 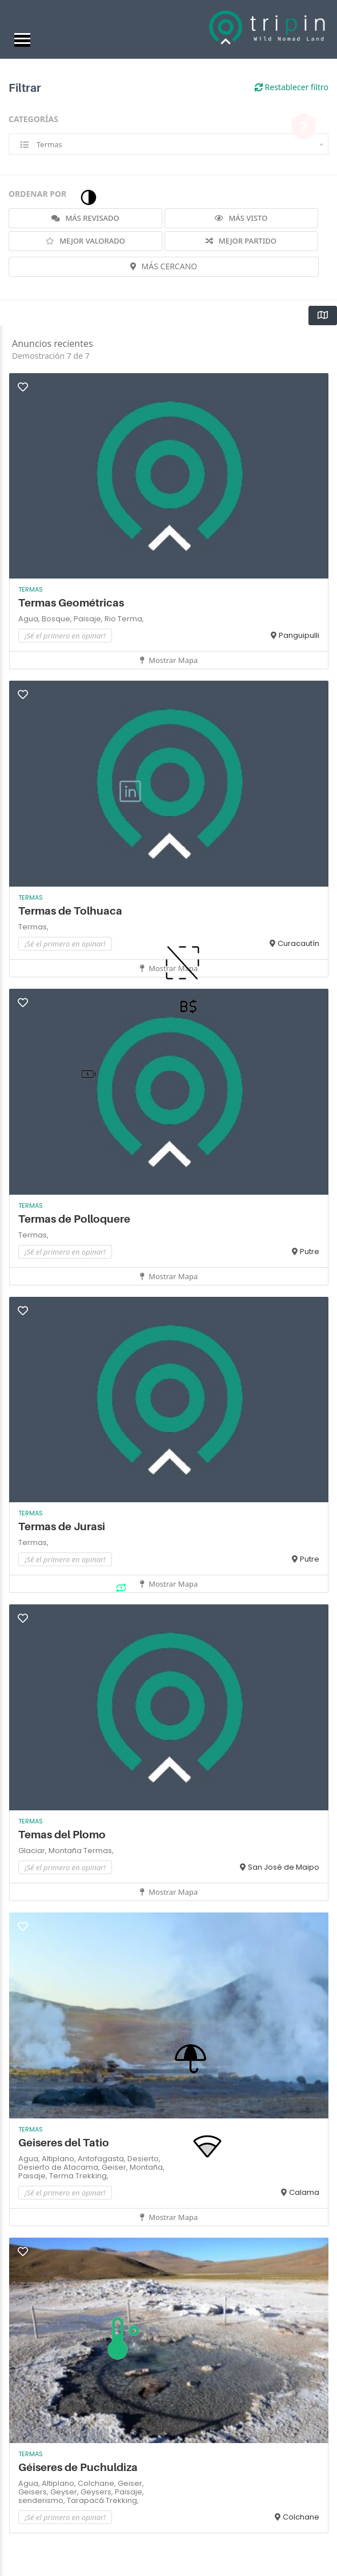 What do you see at coordinates (121, 1588) in the screenshot?
I see `repeat current track once` at bounding box center [121, 1588].